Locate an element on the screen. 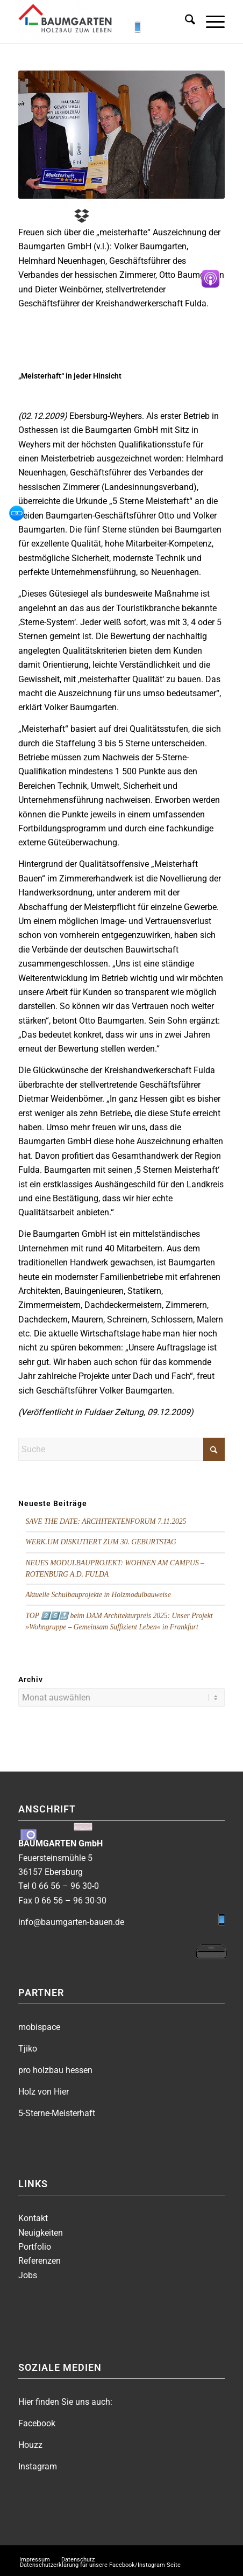 This screenshot has height=2576, width=243. connect a bluetooth keyboard is located at coordinates (83, 1826).